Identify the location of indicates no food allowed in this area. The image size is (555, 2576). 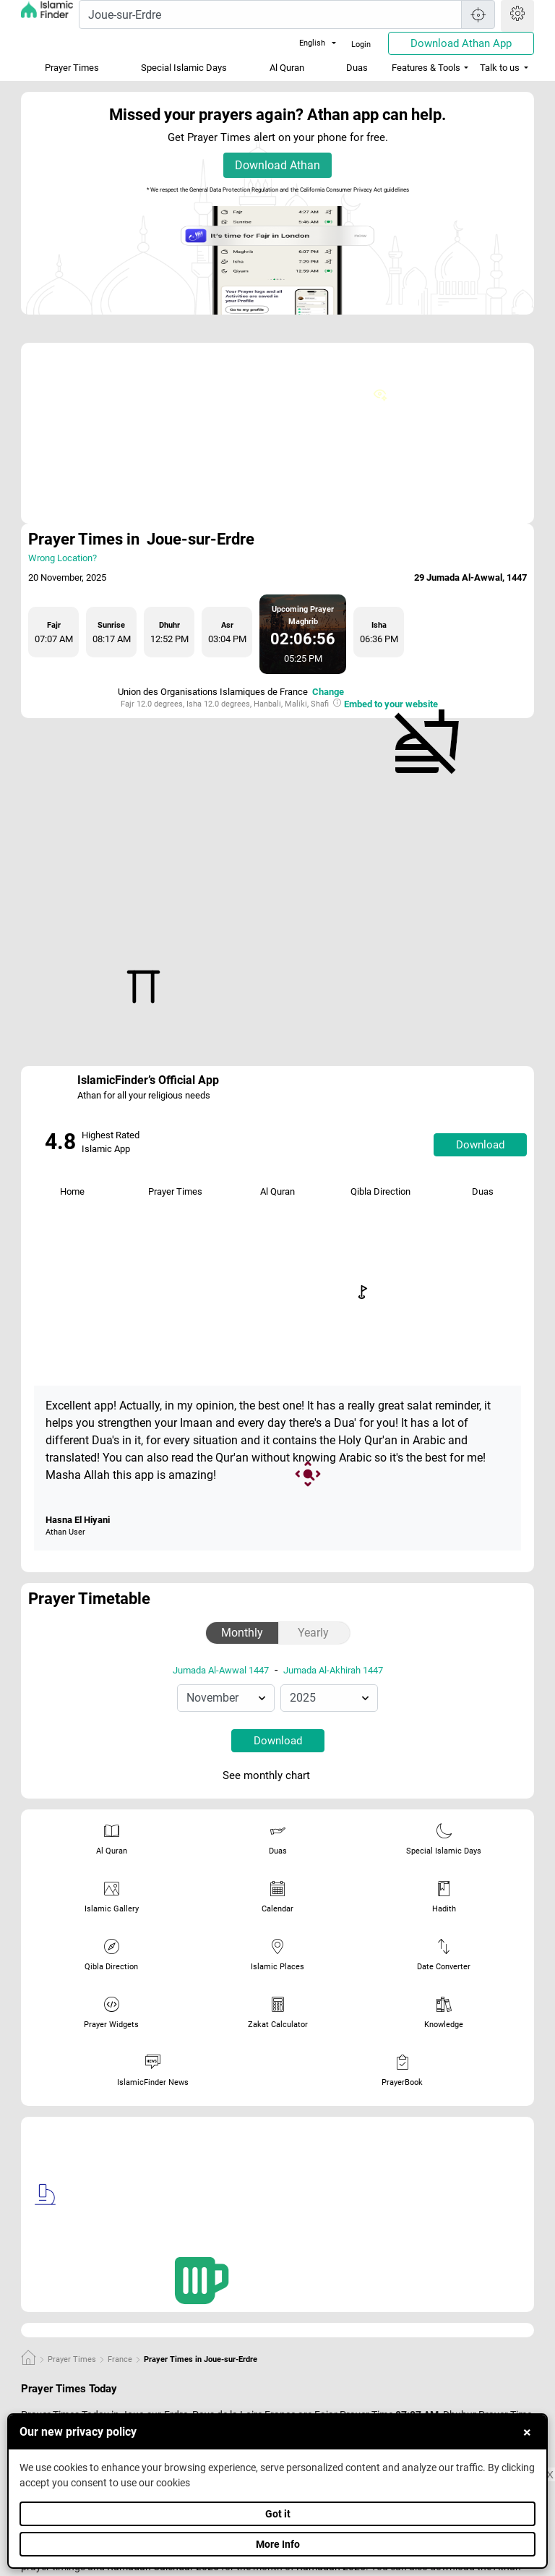
(427, 741).